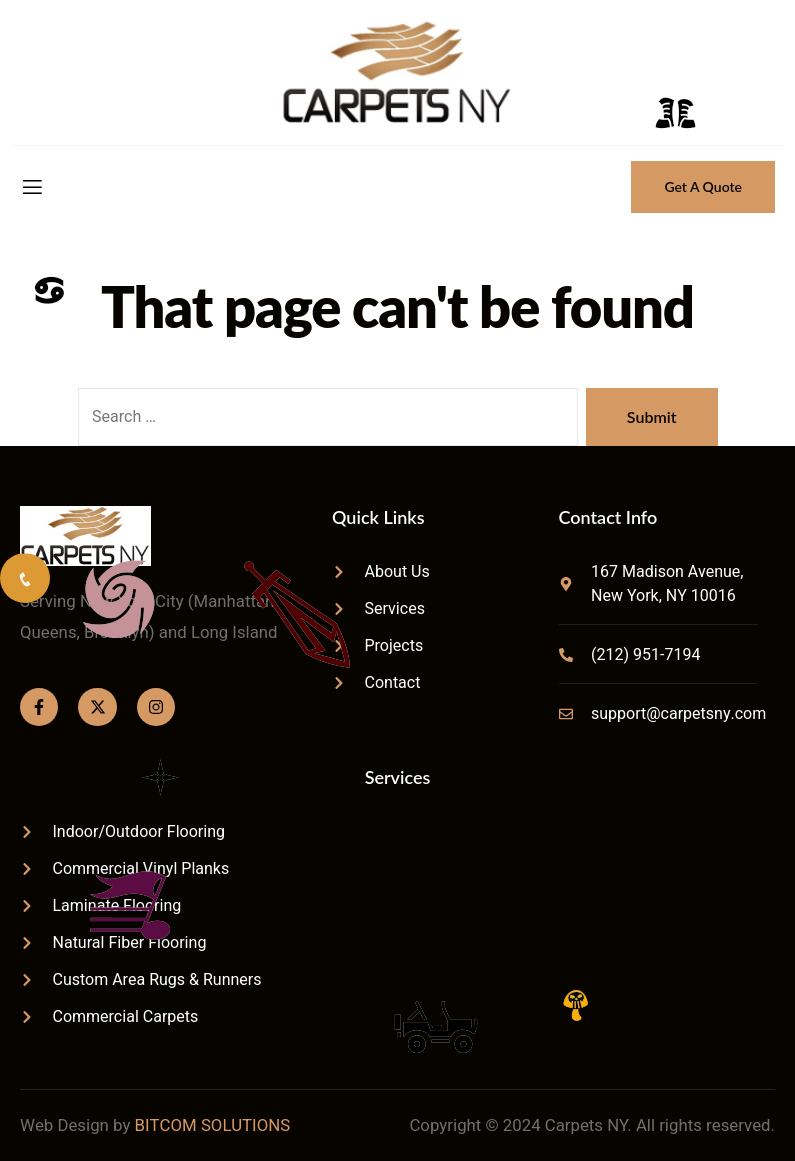  Describe the element at coordinates (297, 614) in the screenshot. I see `attack or strike action in combat` at that location.